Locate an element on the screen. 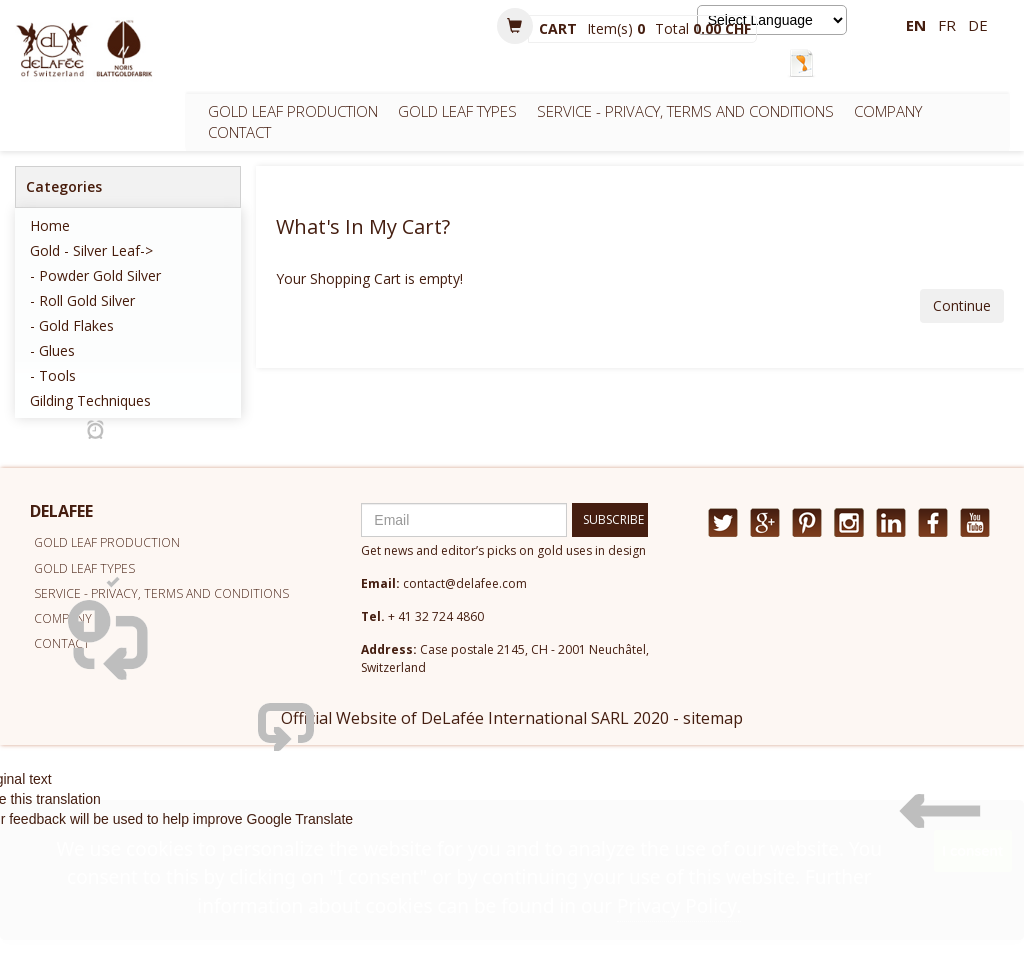 This screenshot has width=1024, height=970. play previous track in playlist is located at coordinates (941, 811).